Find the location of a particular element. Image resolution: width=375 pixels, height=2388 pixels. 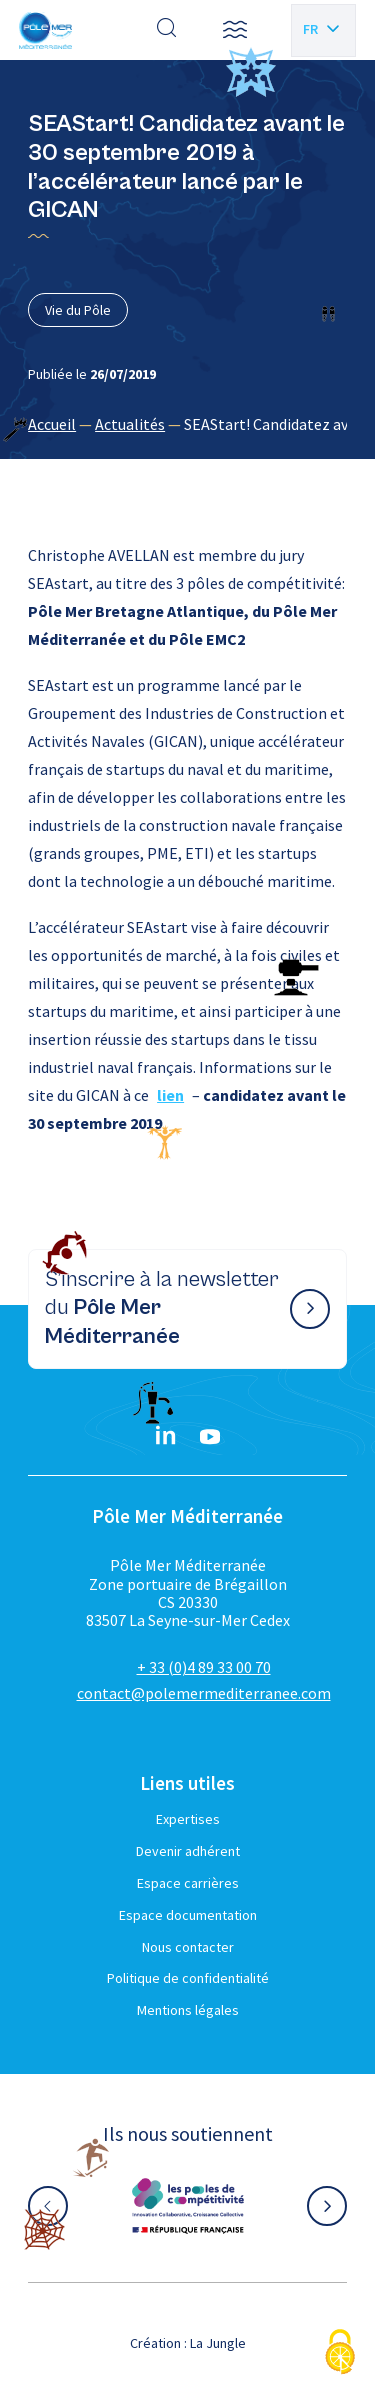

indicates a spider or web-related game element is located at coordinates (44, 2229).